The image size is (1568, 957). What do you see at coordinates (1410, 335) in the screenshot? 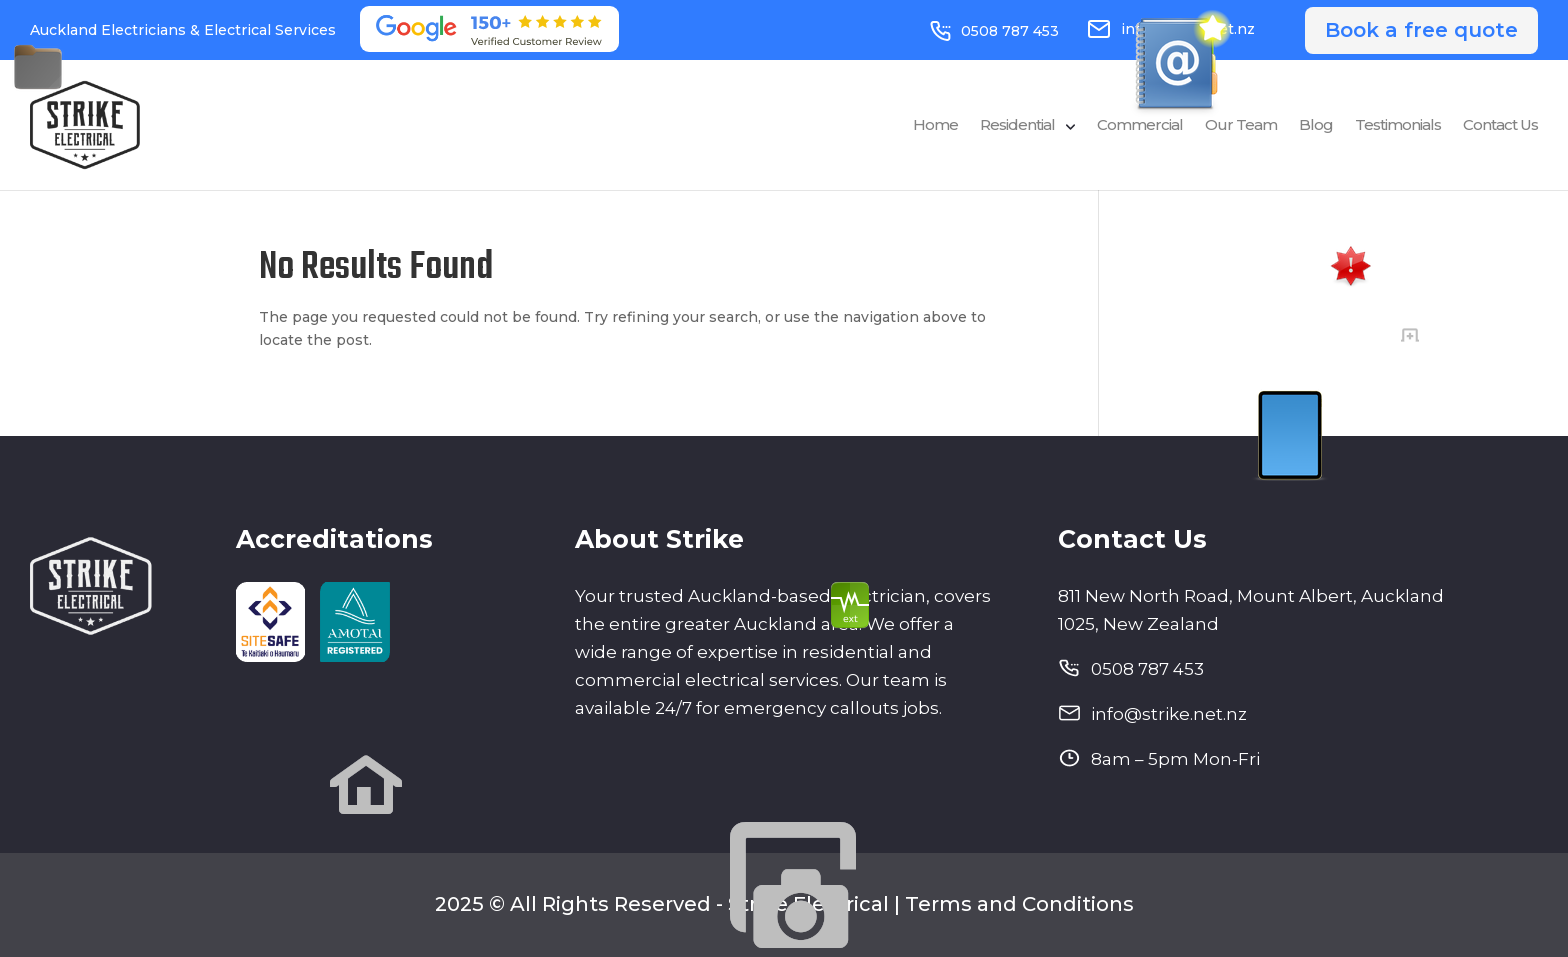
I see `open a new browser tab` at bounding box center [1410, 335].